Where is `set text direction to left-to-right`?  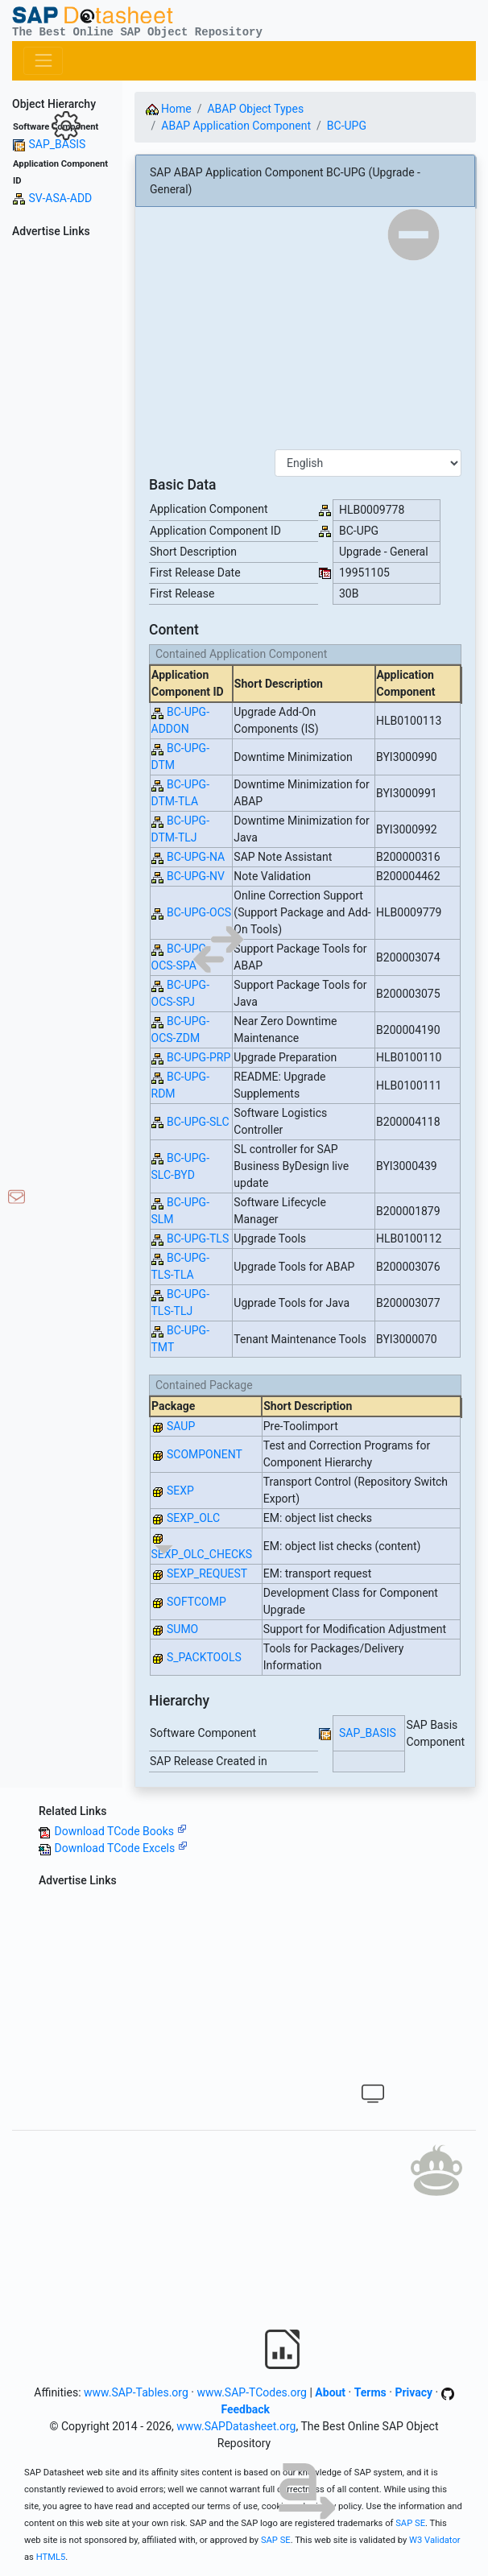 set text direction to left-to-right is located at coordinates (305, 2493).